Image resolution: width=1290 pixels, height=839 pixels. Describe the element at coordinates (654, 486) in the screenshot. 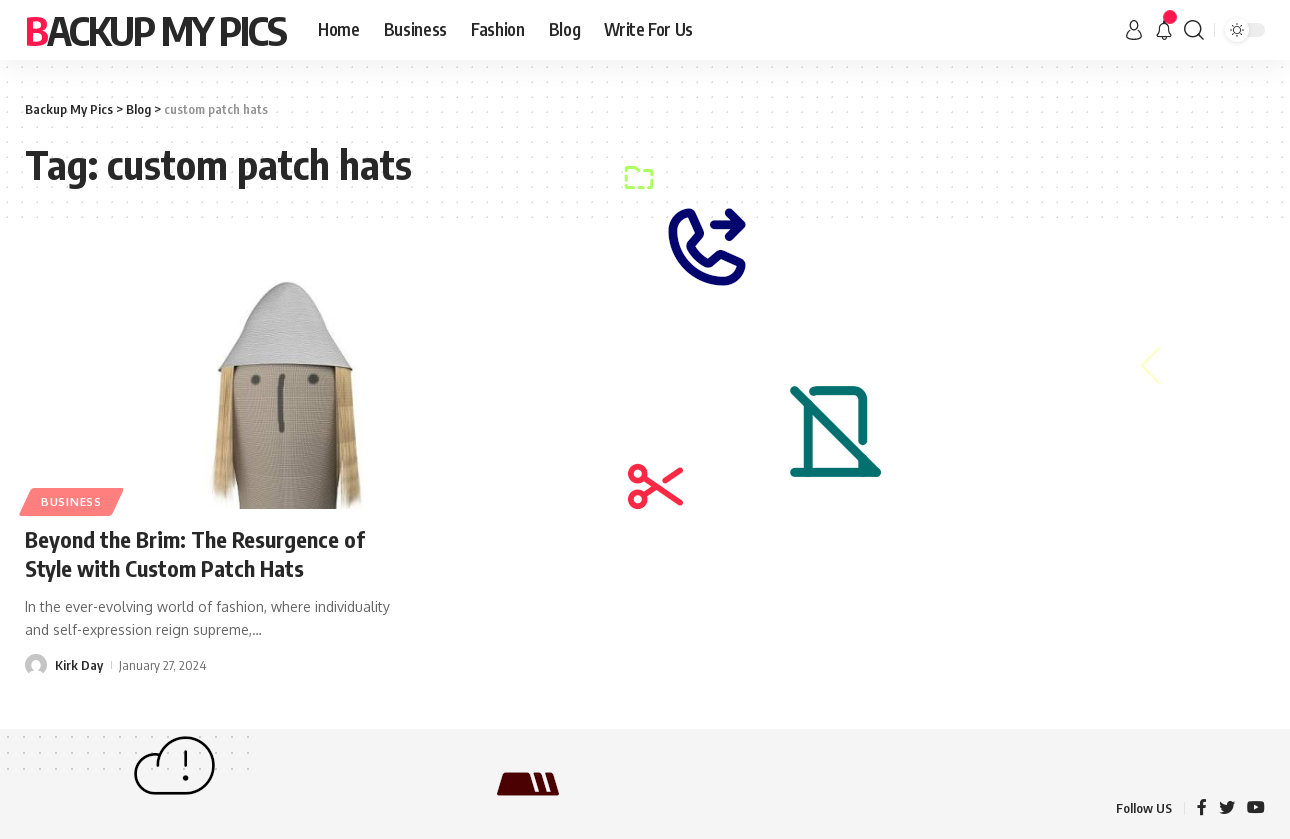

I see `cut selected content` at that location.